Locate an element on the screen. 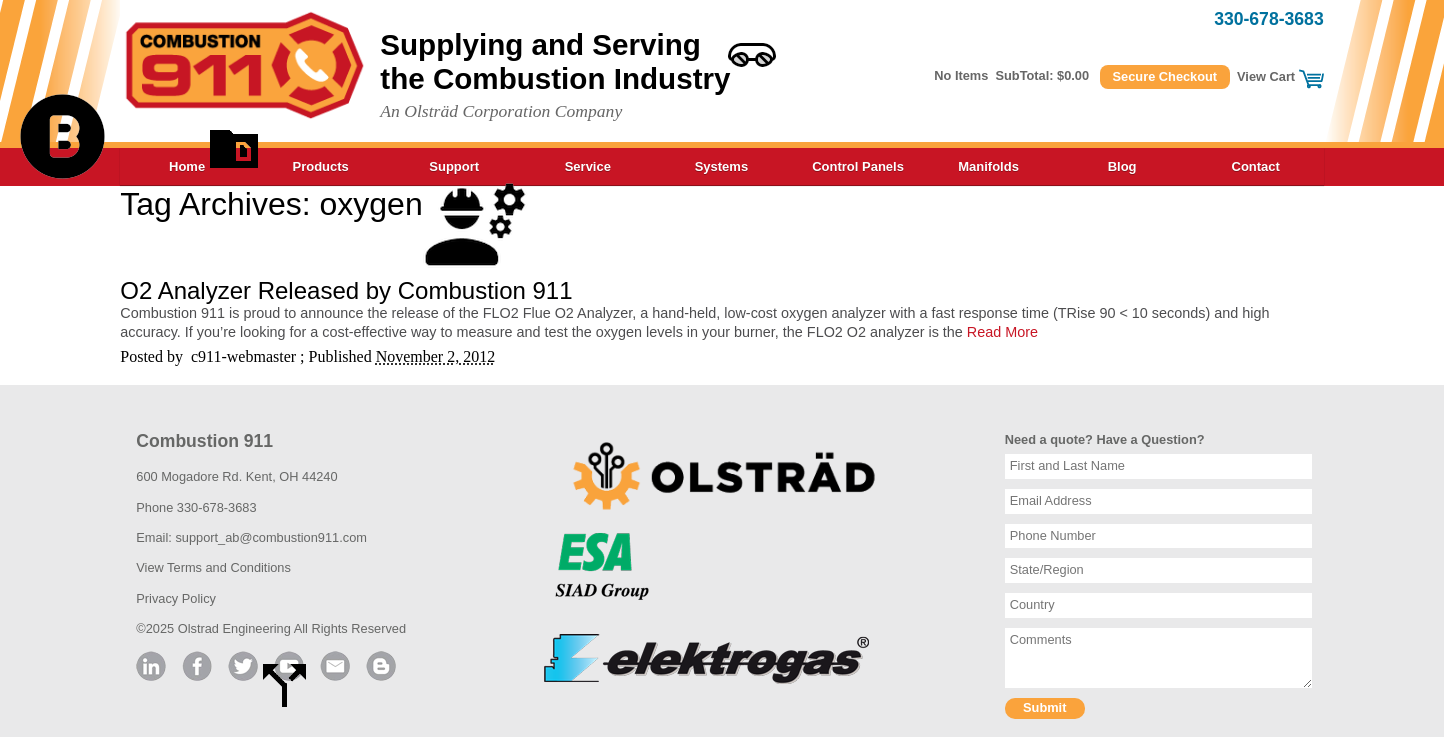 The height and width of the screenshot is (737, 1444). xbox controller B button indicator is located at coordinates (62, 136).